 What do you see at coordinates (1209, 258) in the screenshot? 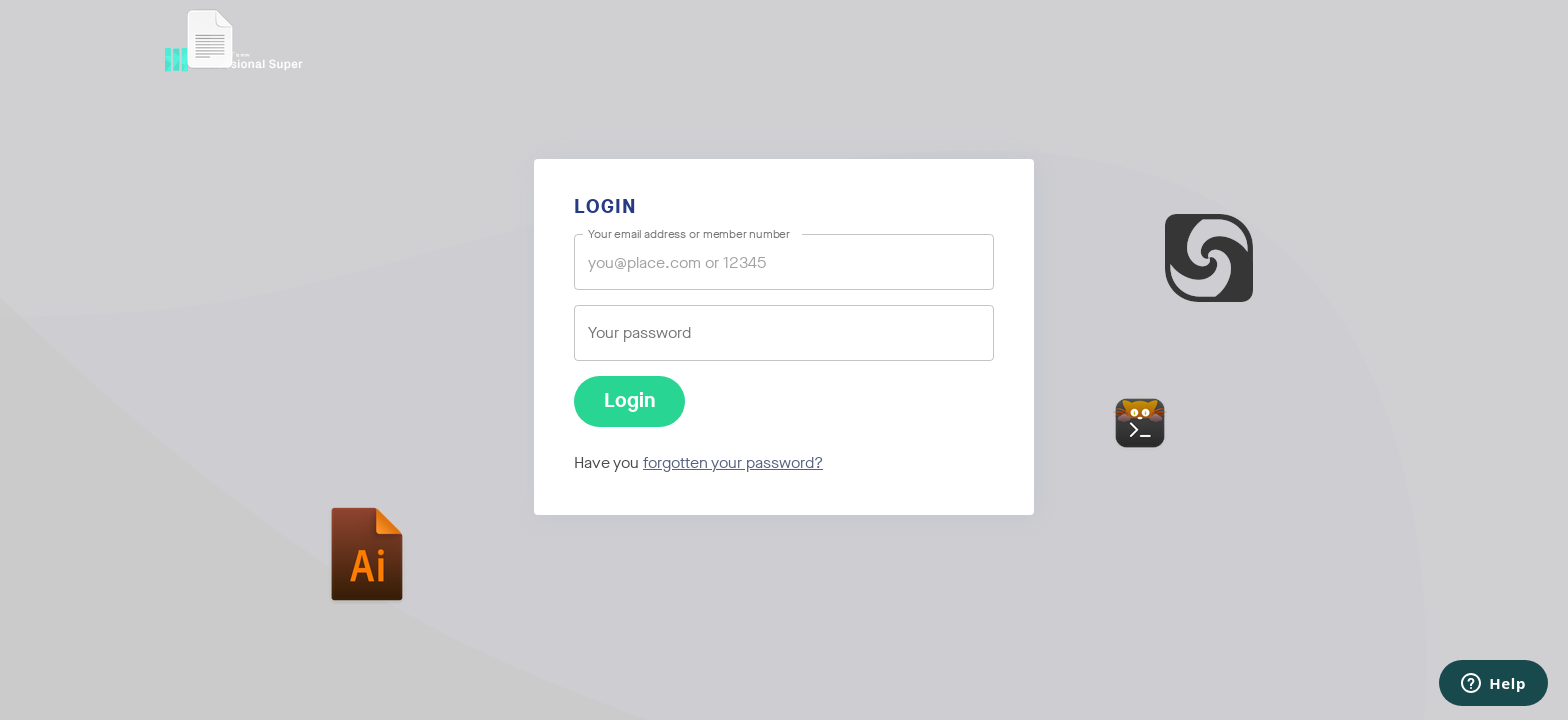
I see `open meld file comparison tool` at bounding box center [1209, 258].